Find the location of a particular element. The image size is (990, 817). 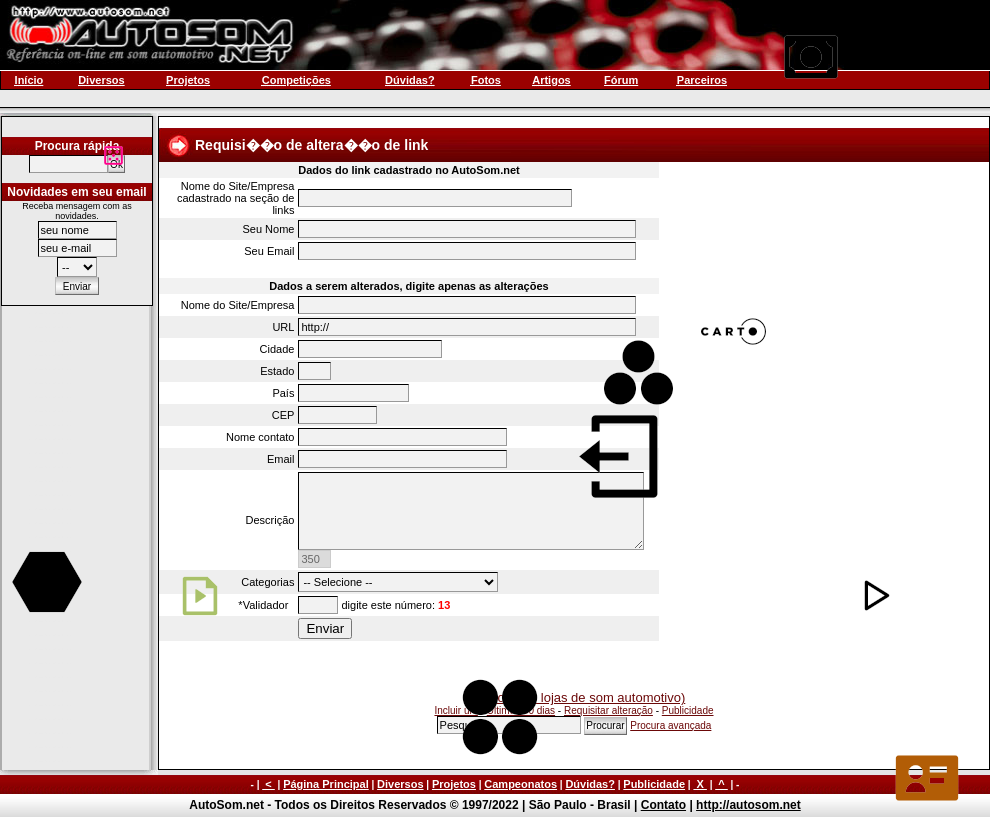

open the app drawer or launcher is located at coordinates (500, 717).